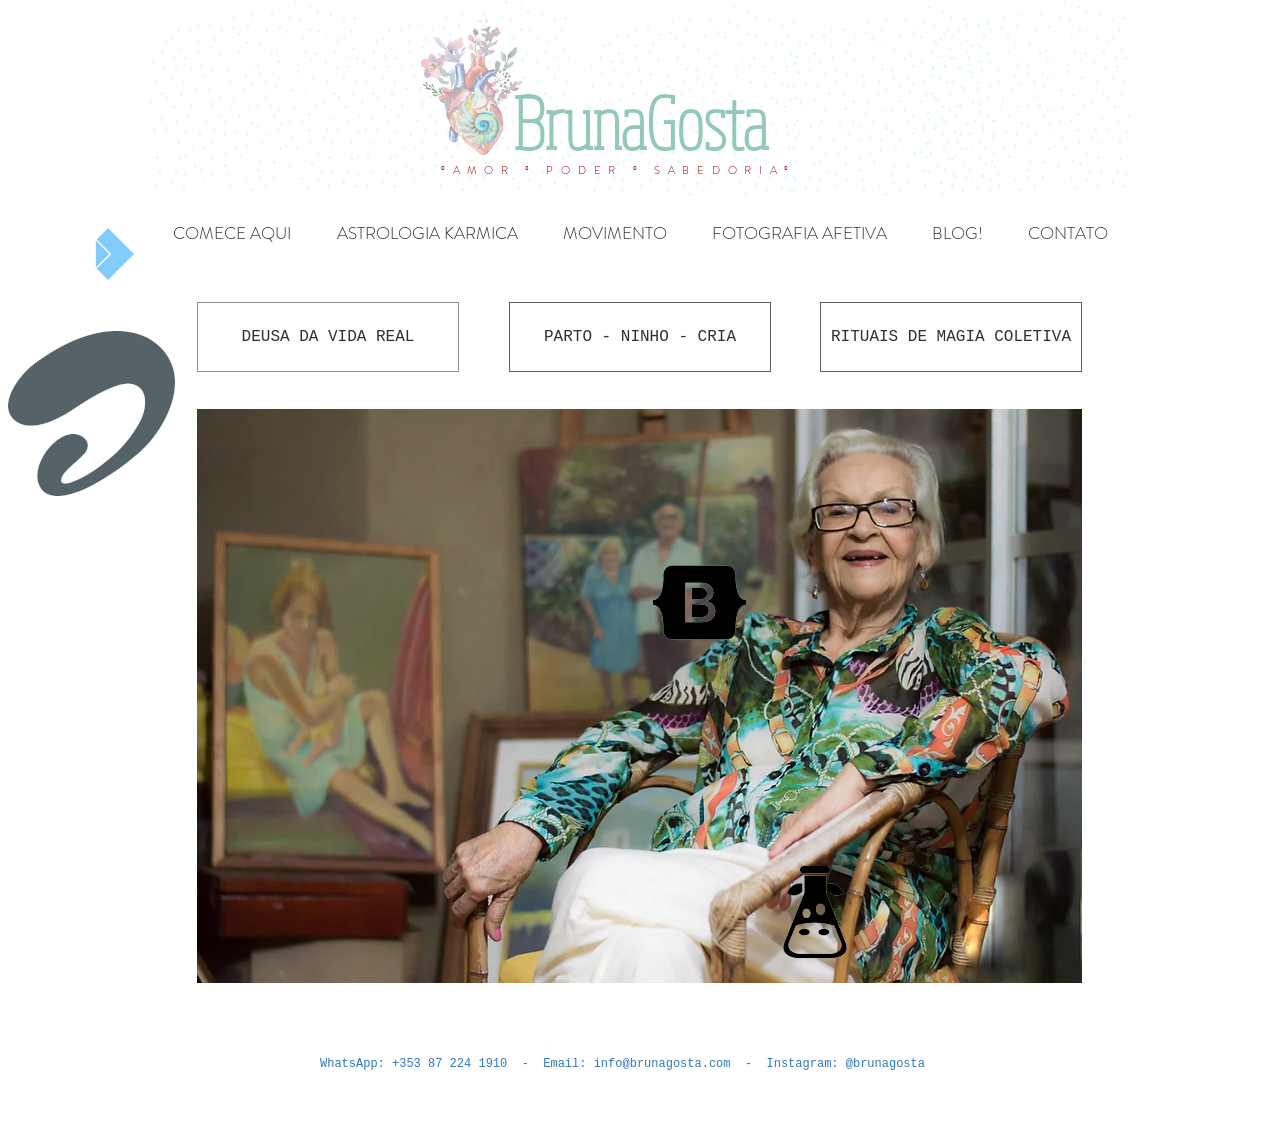 The width and height of the screenshot is (1280, 1124). Describe the element at coordinates (699, 602) in the screenshot. I see `Bootstrap framework logo` at that location.